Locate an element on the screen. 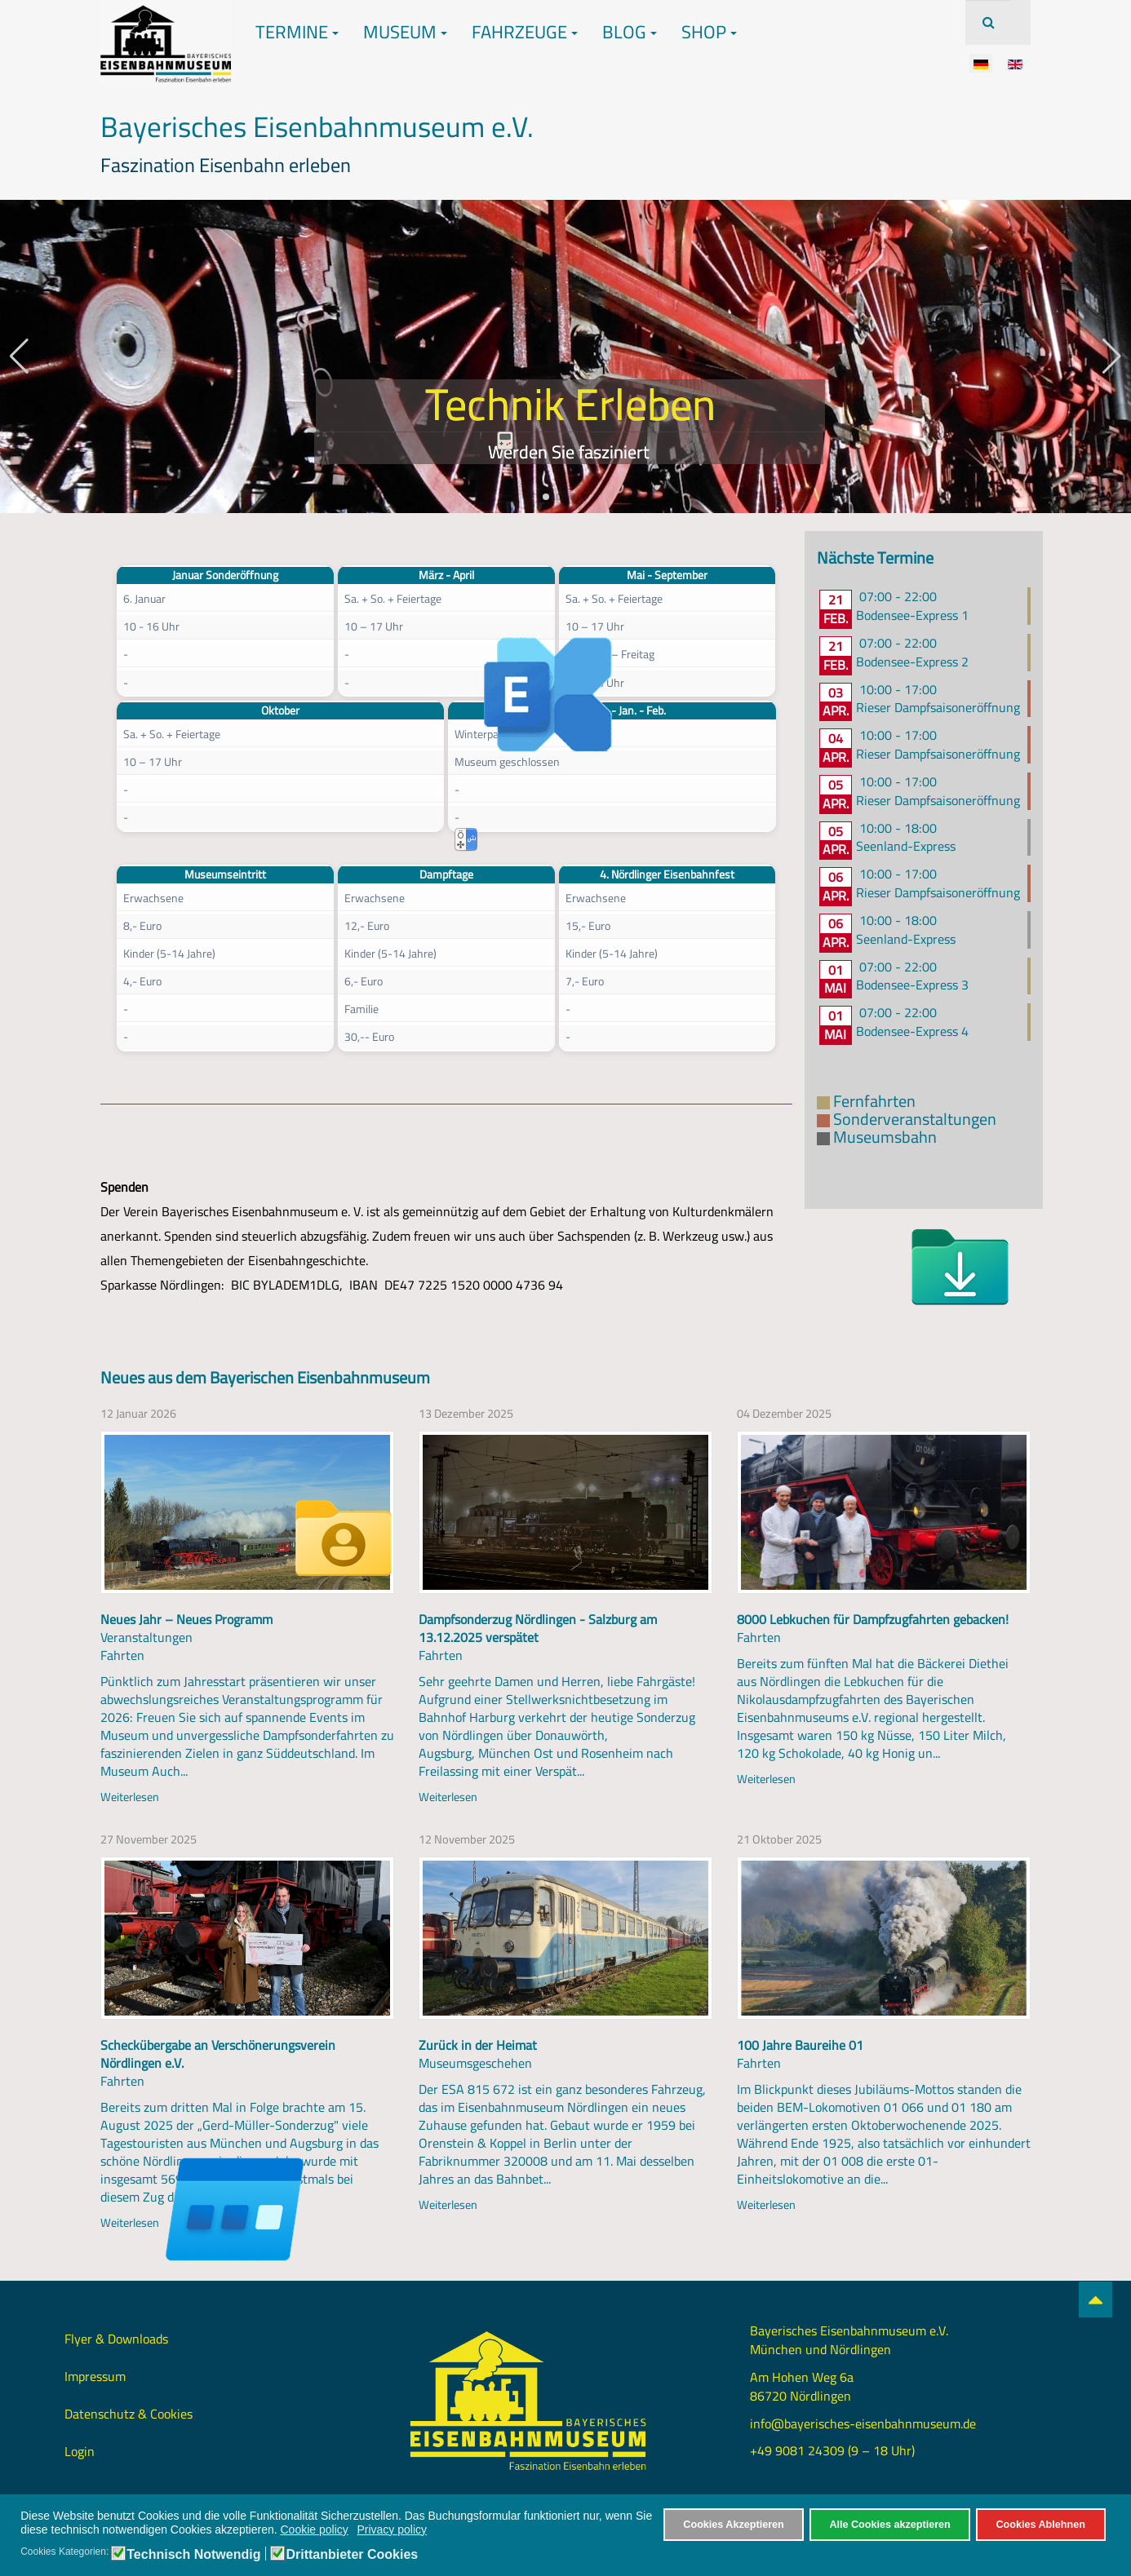  open the character map application is located at coordinates (466, 839).